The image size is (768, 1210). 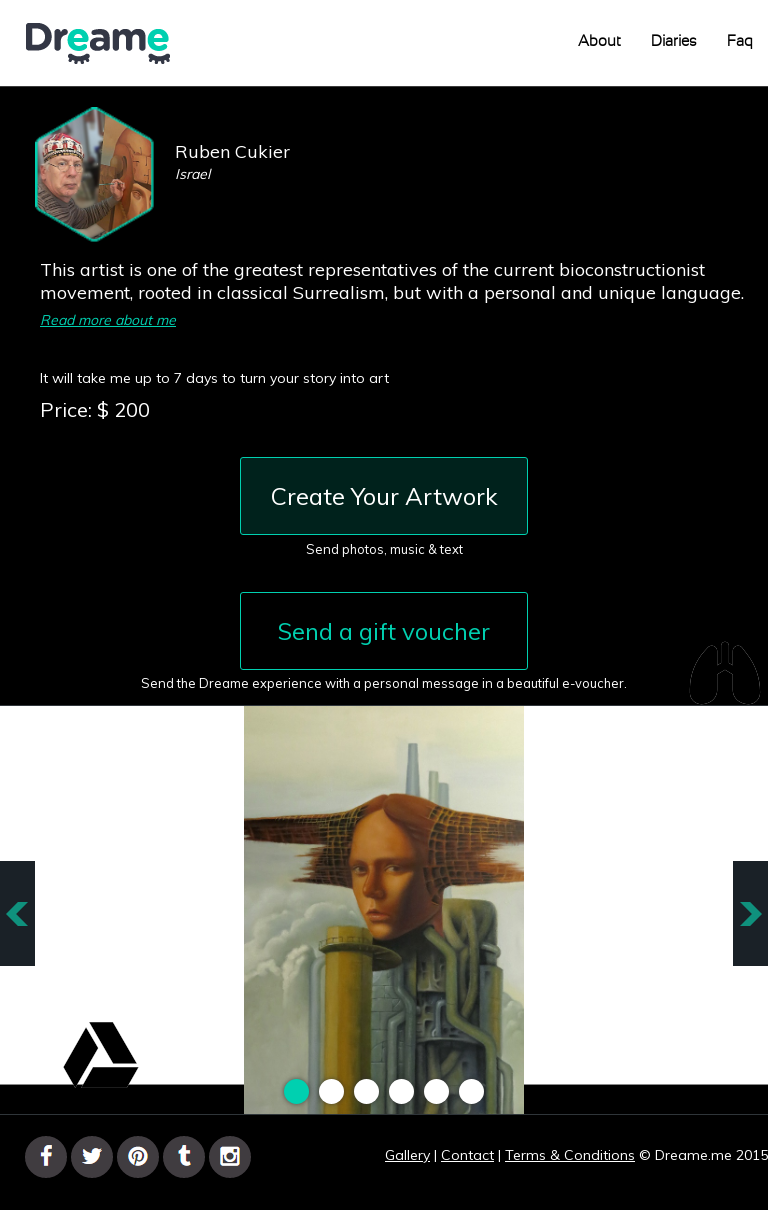 I want to click on access respiratory health information, so click(x=725, y=673).